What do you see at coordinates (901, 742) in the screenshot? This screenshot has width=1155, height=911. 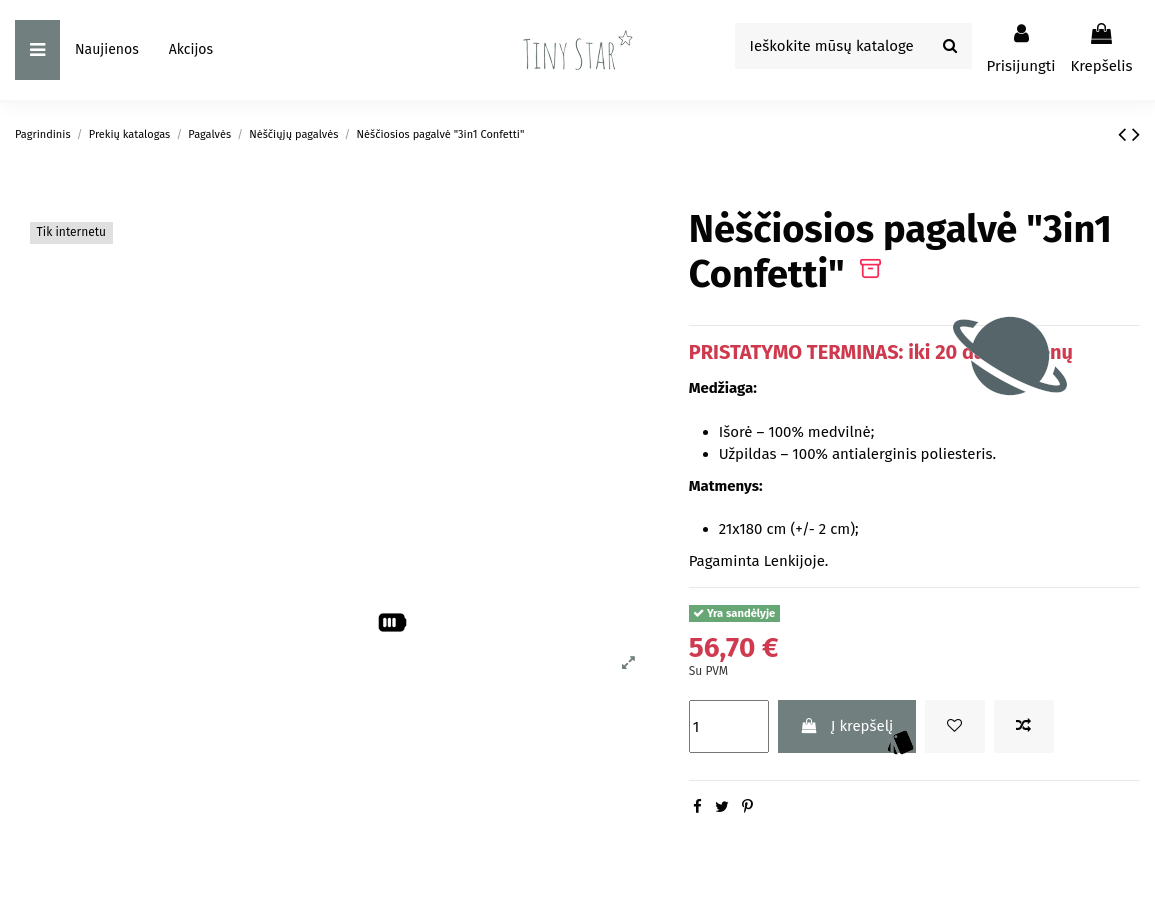 I see `apply or change visual styles` at bounding box center [901, 742].